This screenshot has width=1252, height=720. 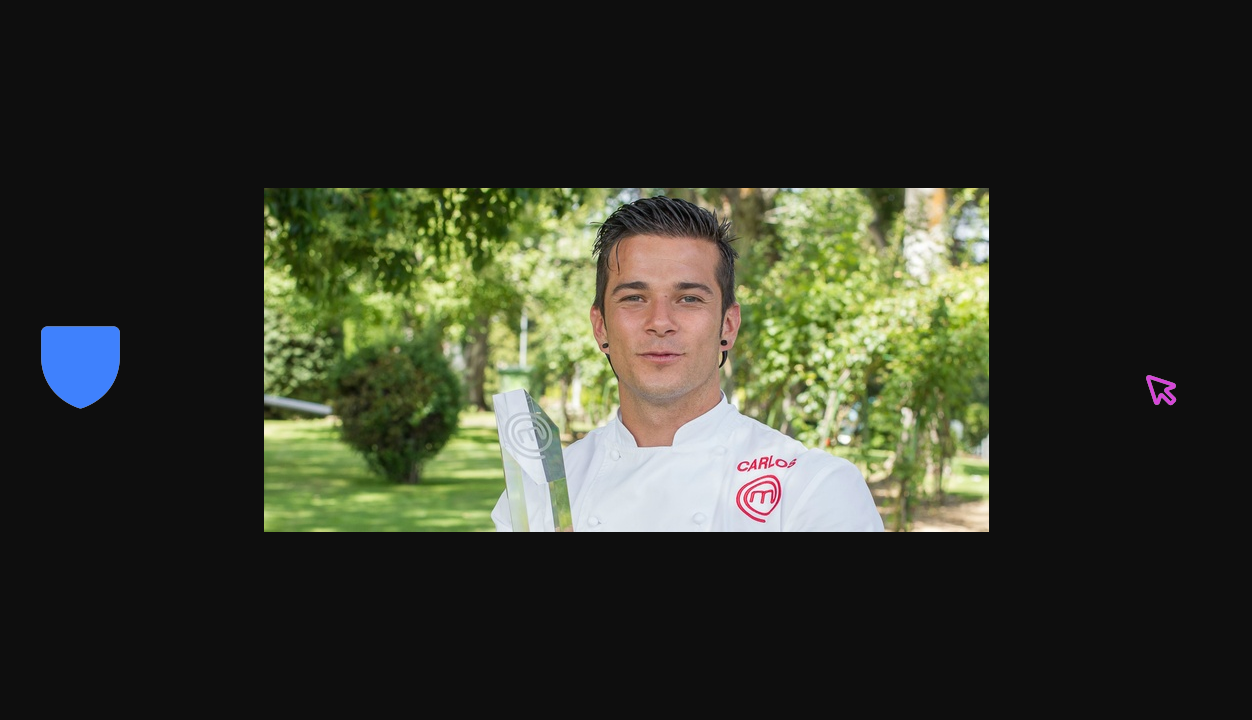 I want to click on indicates cursor or pointer mode, so click(x=1161, y=390).